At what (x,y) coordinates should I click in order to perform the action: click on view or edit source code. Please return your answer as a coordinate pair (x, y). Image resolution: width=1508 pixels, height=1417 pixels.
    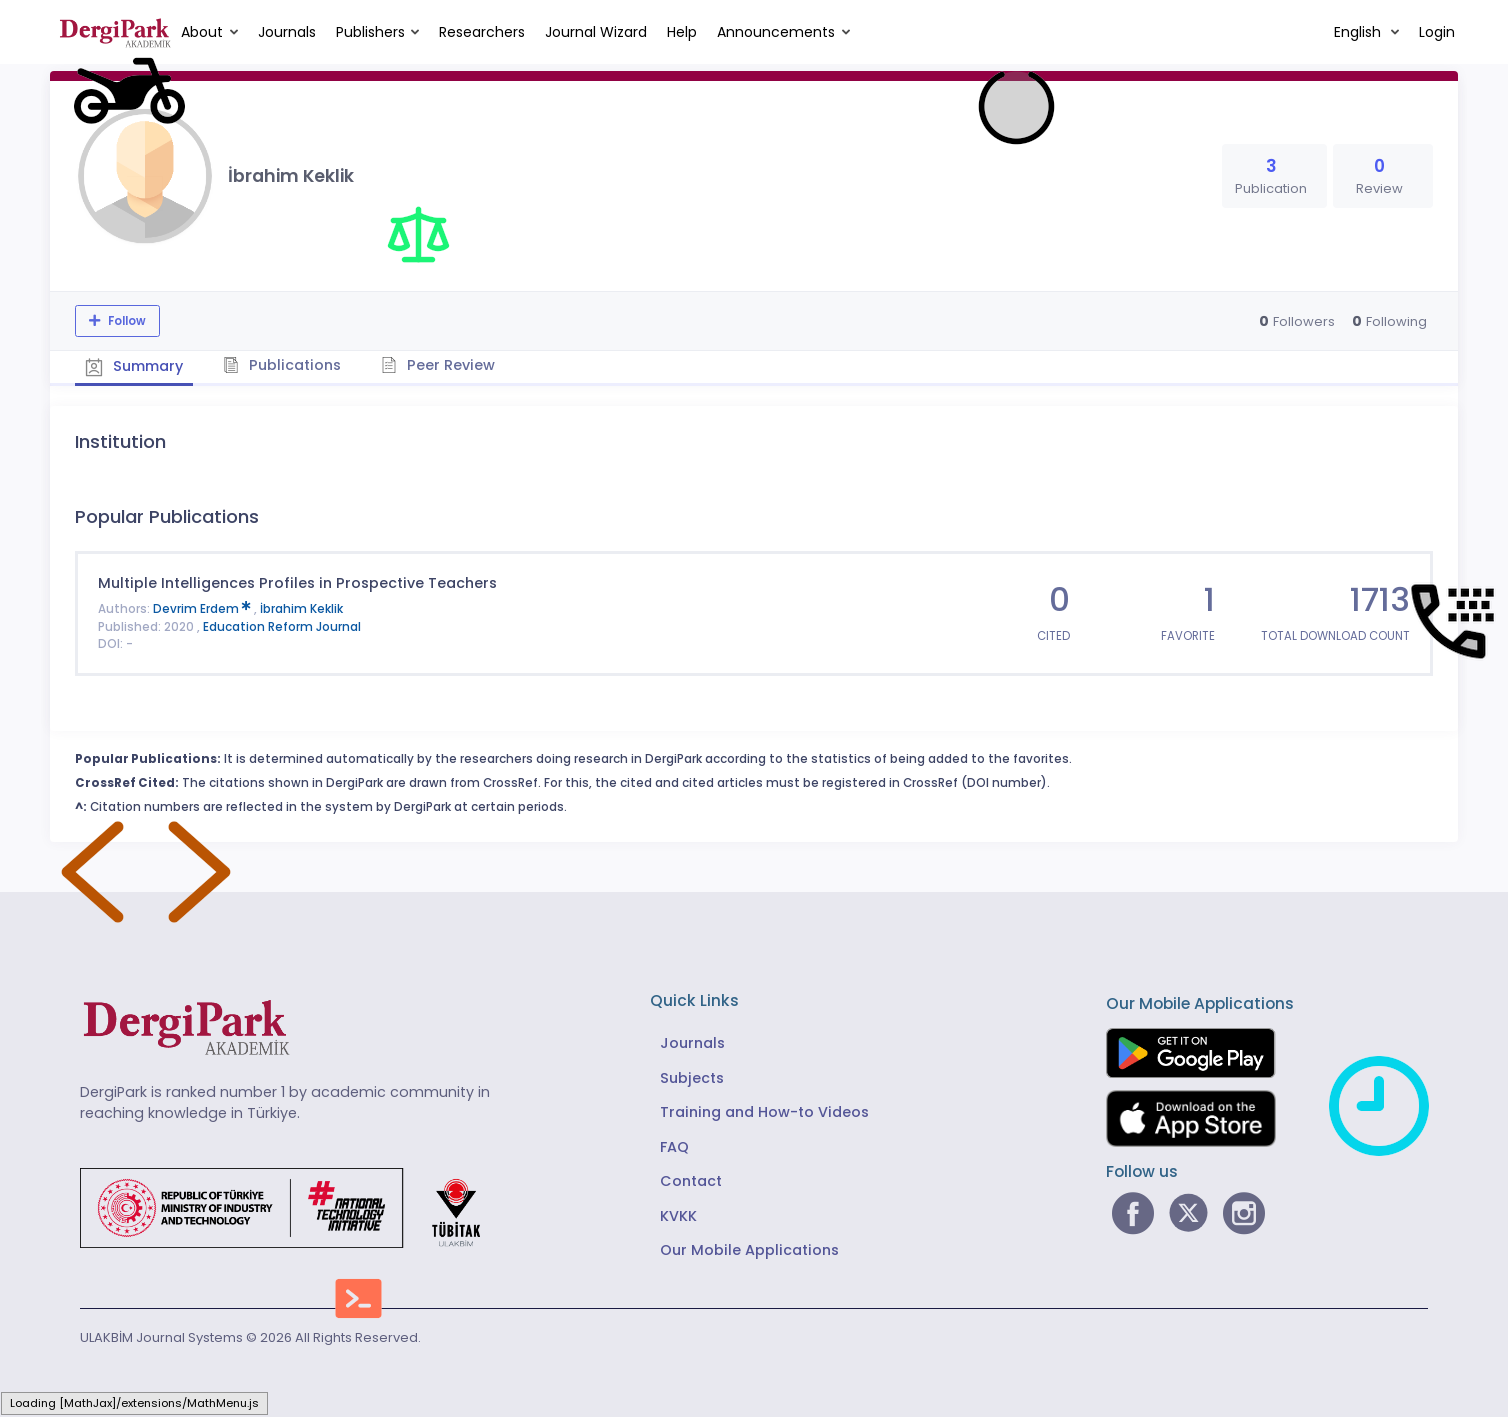
    Looking at the image, I should click on (146, 872).